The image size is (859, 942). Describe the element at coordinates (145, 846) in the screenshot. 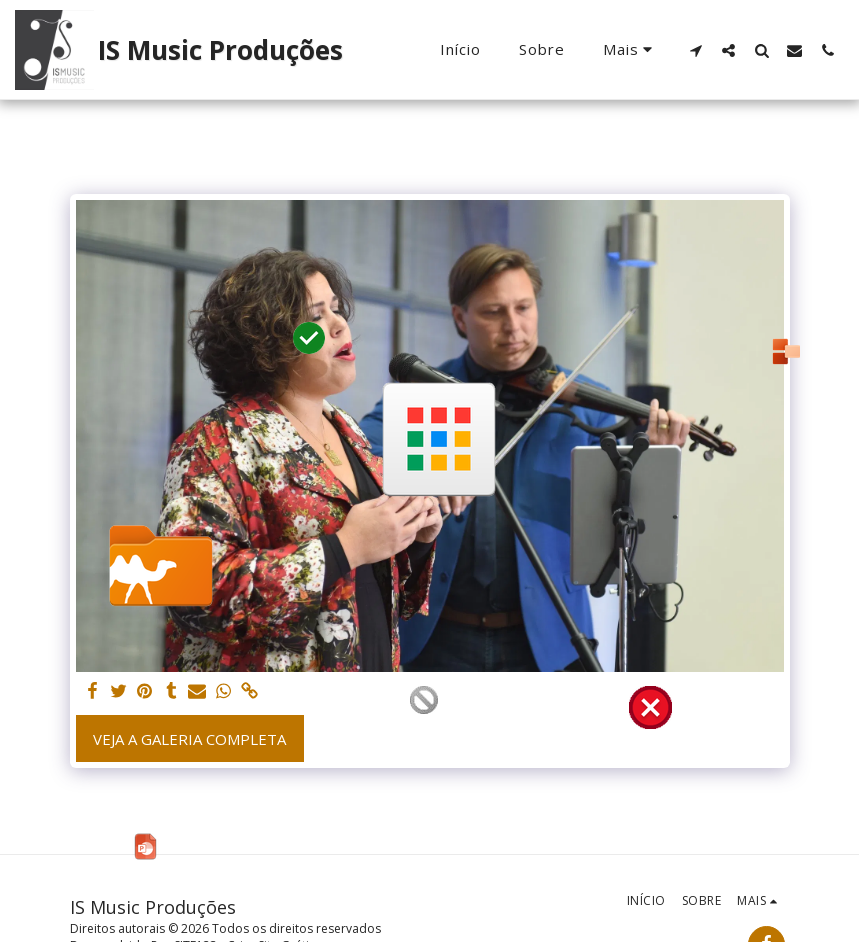

I see `a microsoft powerpoint file` at that location.